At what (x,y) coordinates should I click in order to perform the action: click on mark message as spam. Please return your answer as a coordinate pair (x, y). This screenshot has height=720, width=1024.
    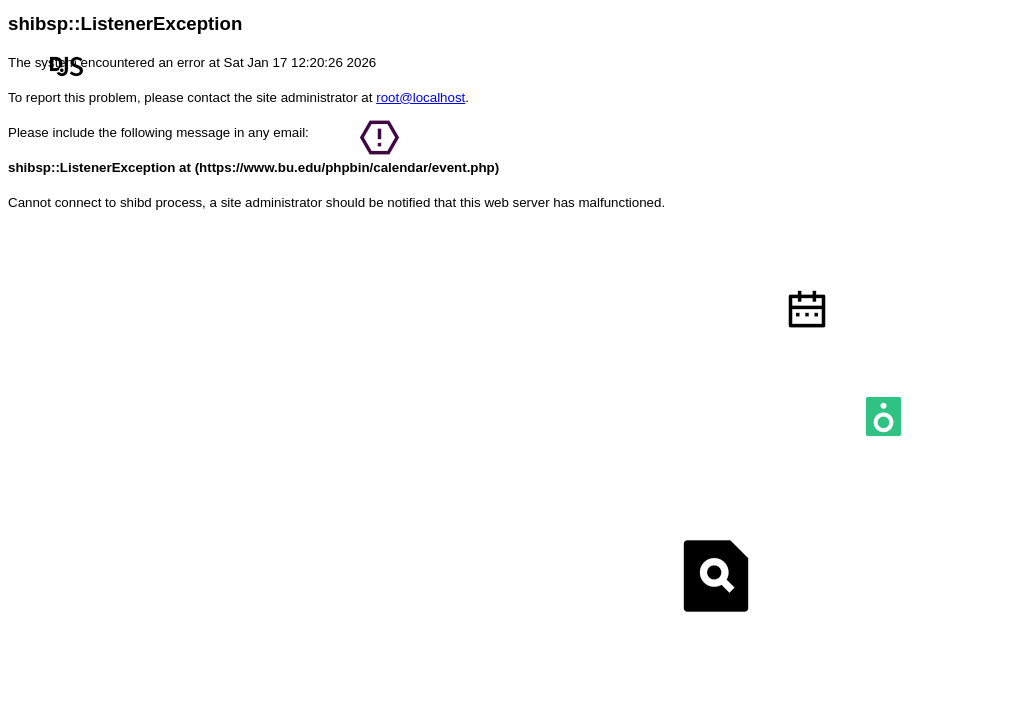
    Looking at the image, I should click on (379, 137).